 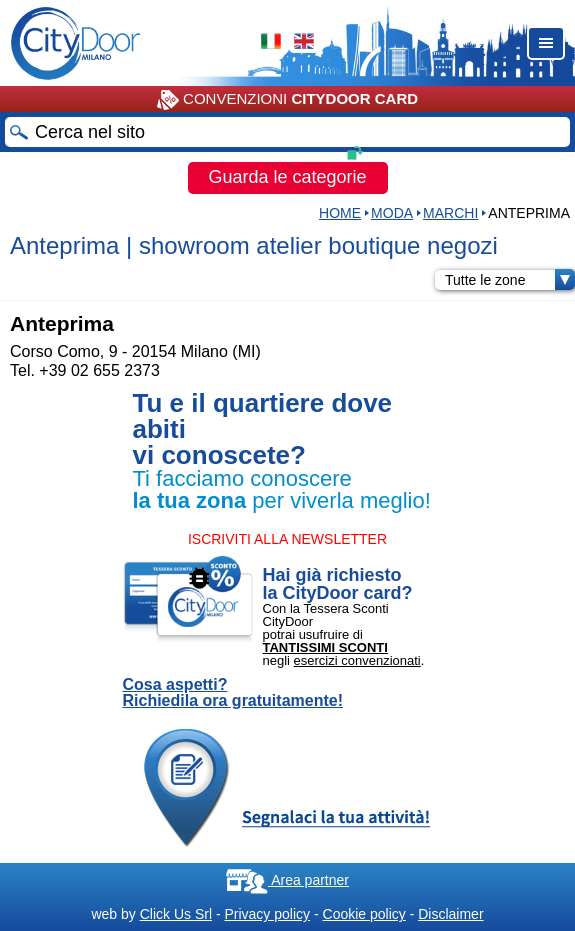 What do you see at coordinates (355, 153) in the screenshot?
I see `rotate element clockwise` at bounding box center [355, 153].